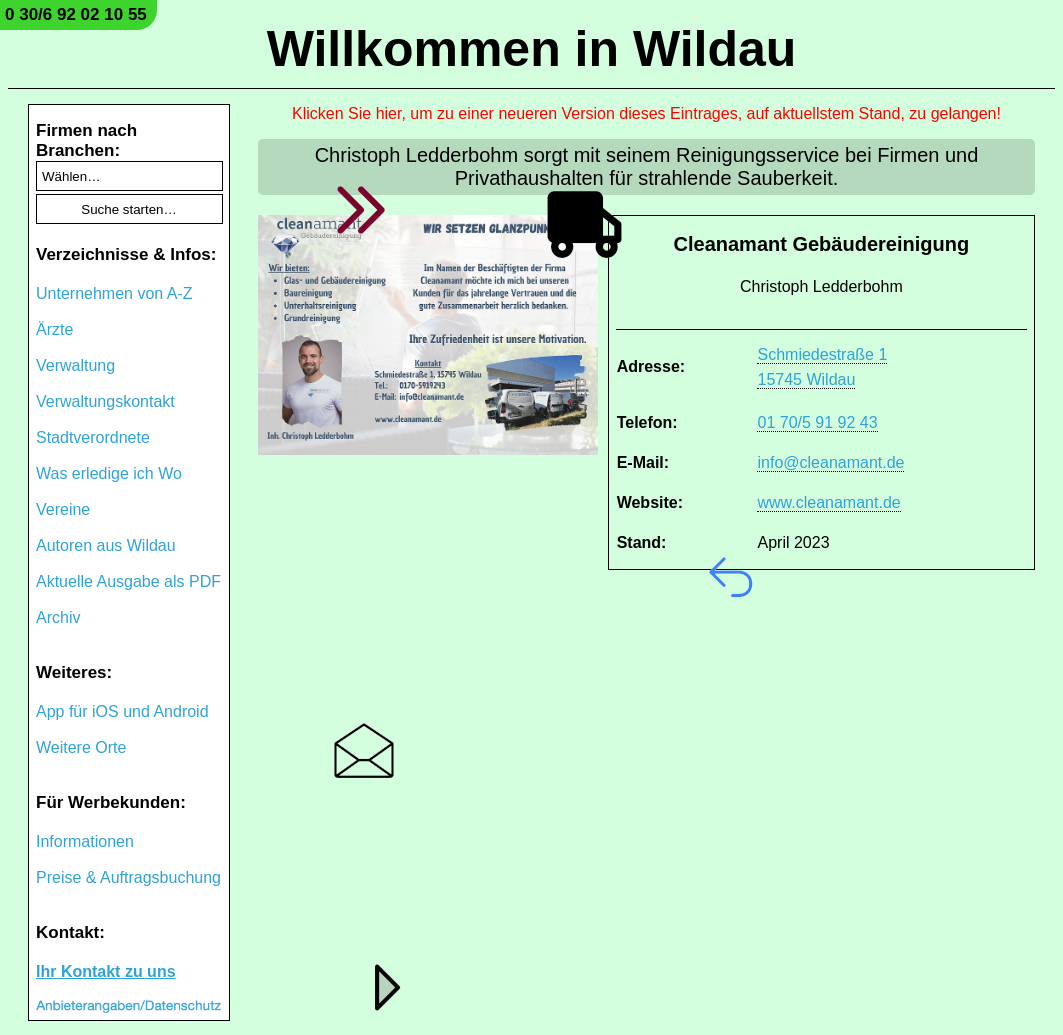 This screenshot has width=1063, height=1035. What do you see at coordinates (584, 224) in the screenshot?
I see `access delivery or shipping options` at bounding box center [584, 224].